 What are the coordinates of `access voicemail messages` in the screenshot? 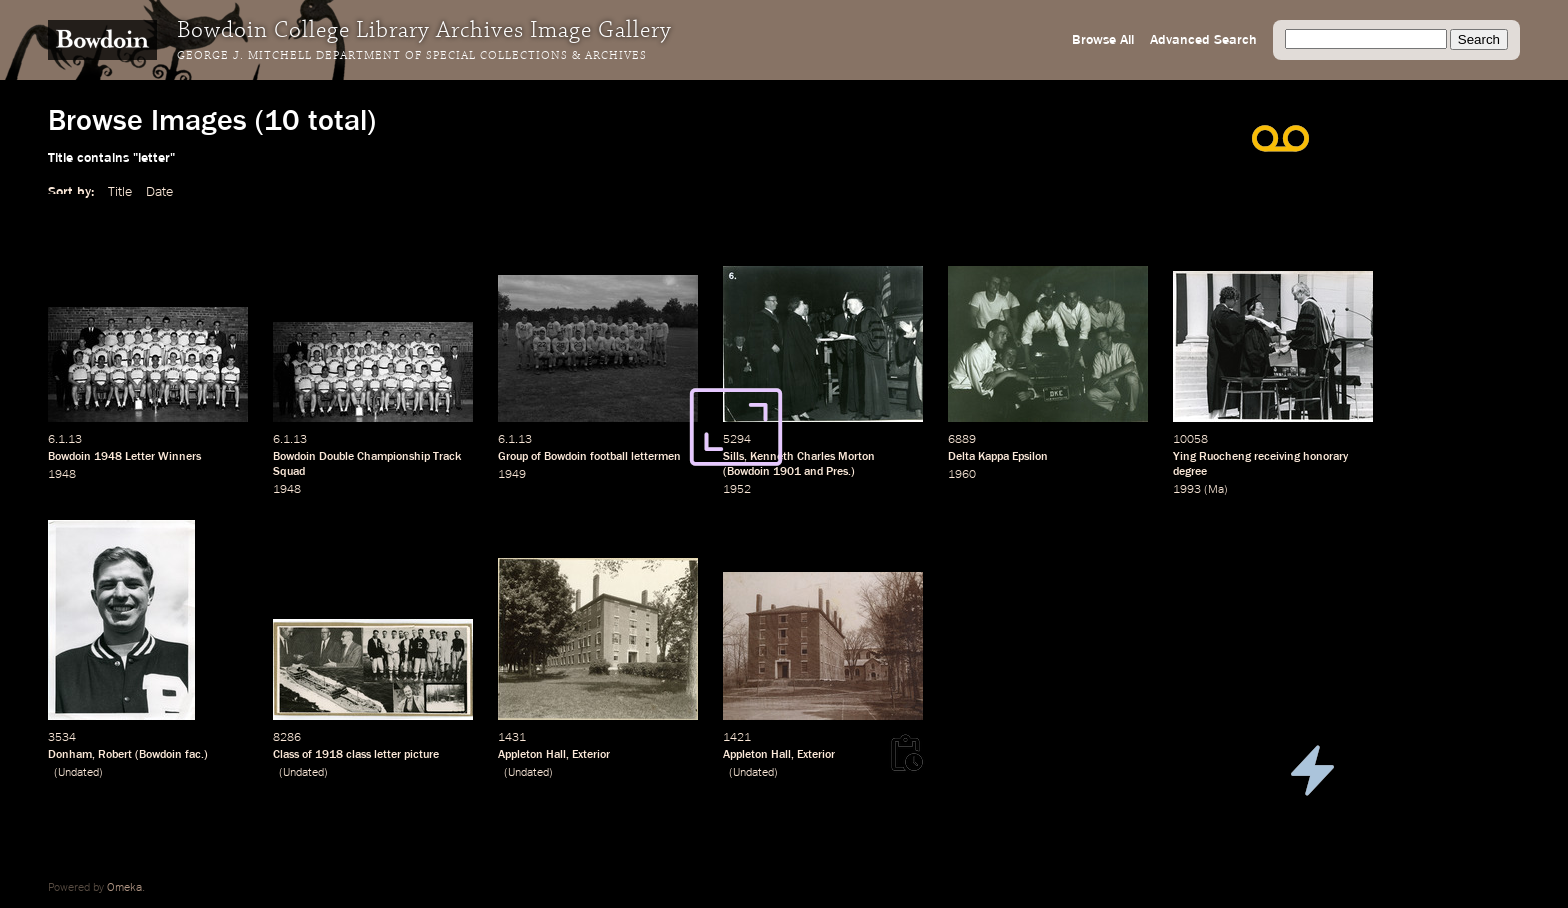 It's located at (1280, 139).